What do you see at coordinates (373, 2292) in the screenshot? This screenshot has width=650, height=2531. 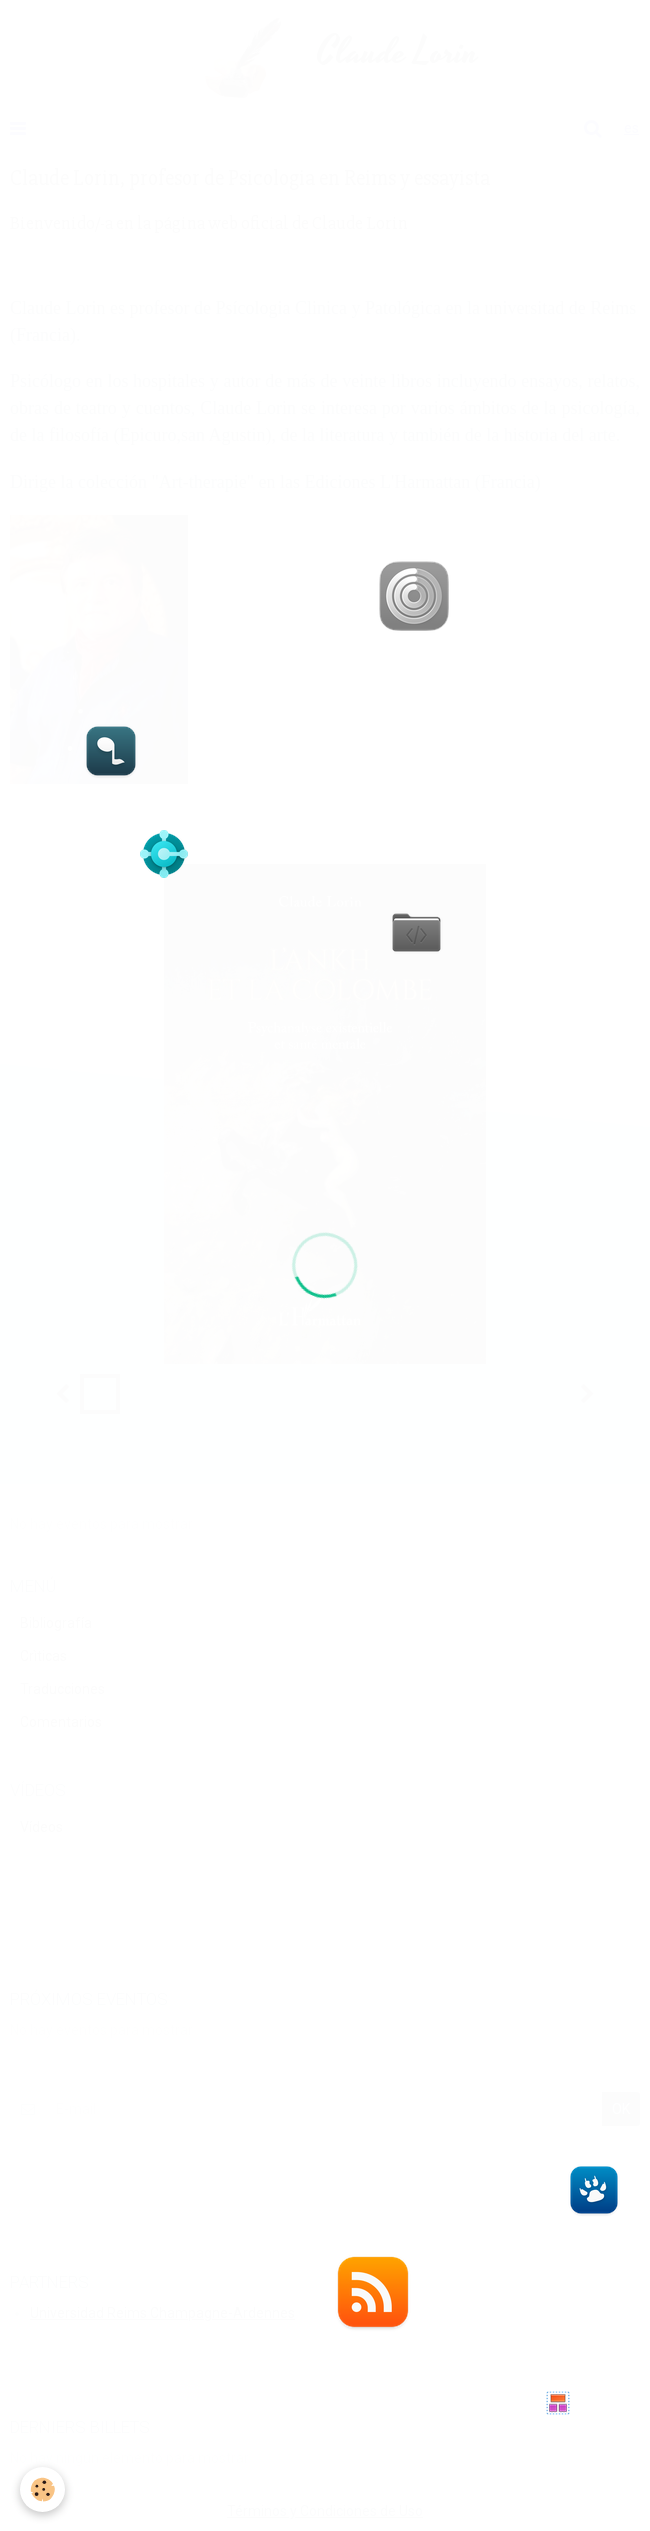 I see `open rss feed reader app` at bounding box center [373, 2292].